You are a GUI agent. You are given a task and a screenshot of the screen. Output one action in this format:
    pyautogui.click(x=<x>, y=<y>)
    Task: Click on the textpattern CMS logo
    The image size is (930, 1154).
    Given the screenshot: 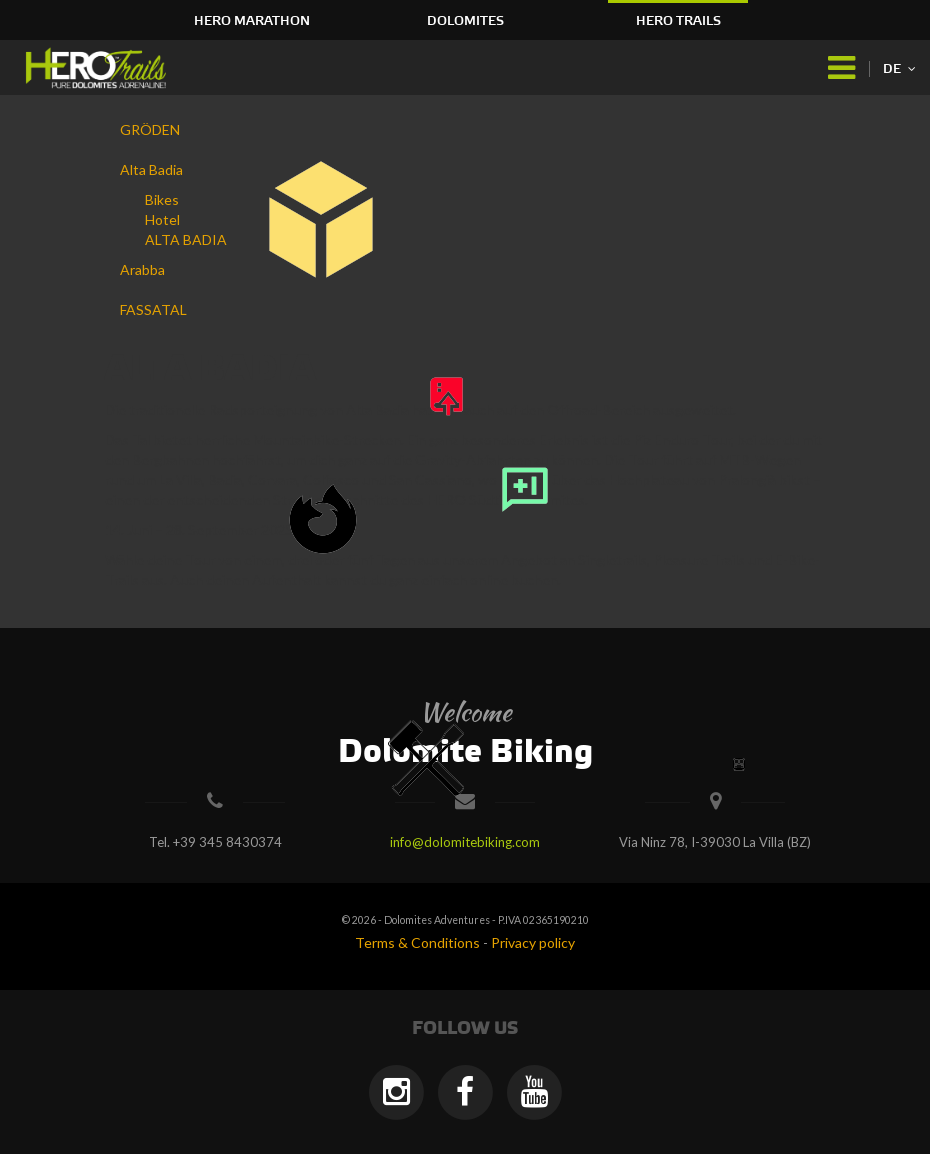 What is the action you would take?
    pyautogui.click(x=426, y=758)
    